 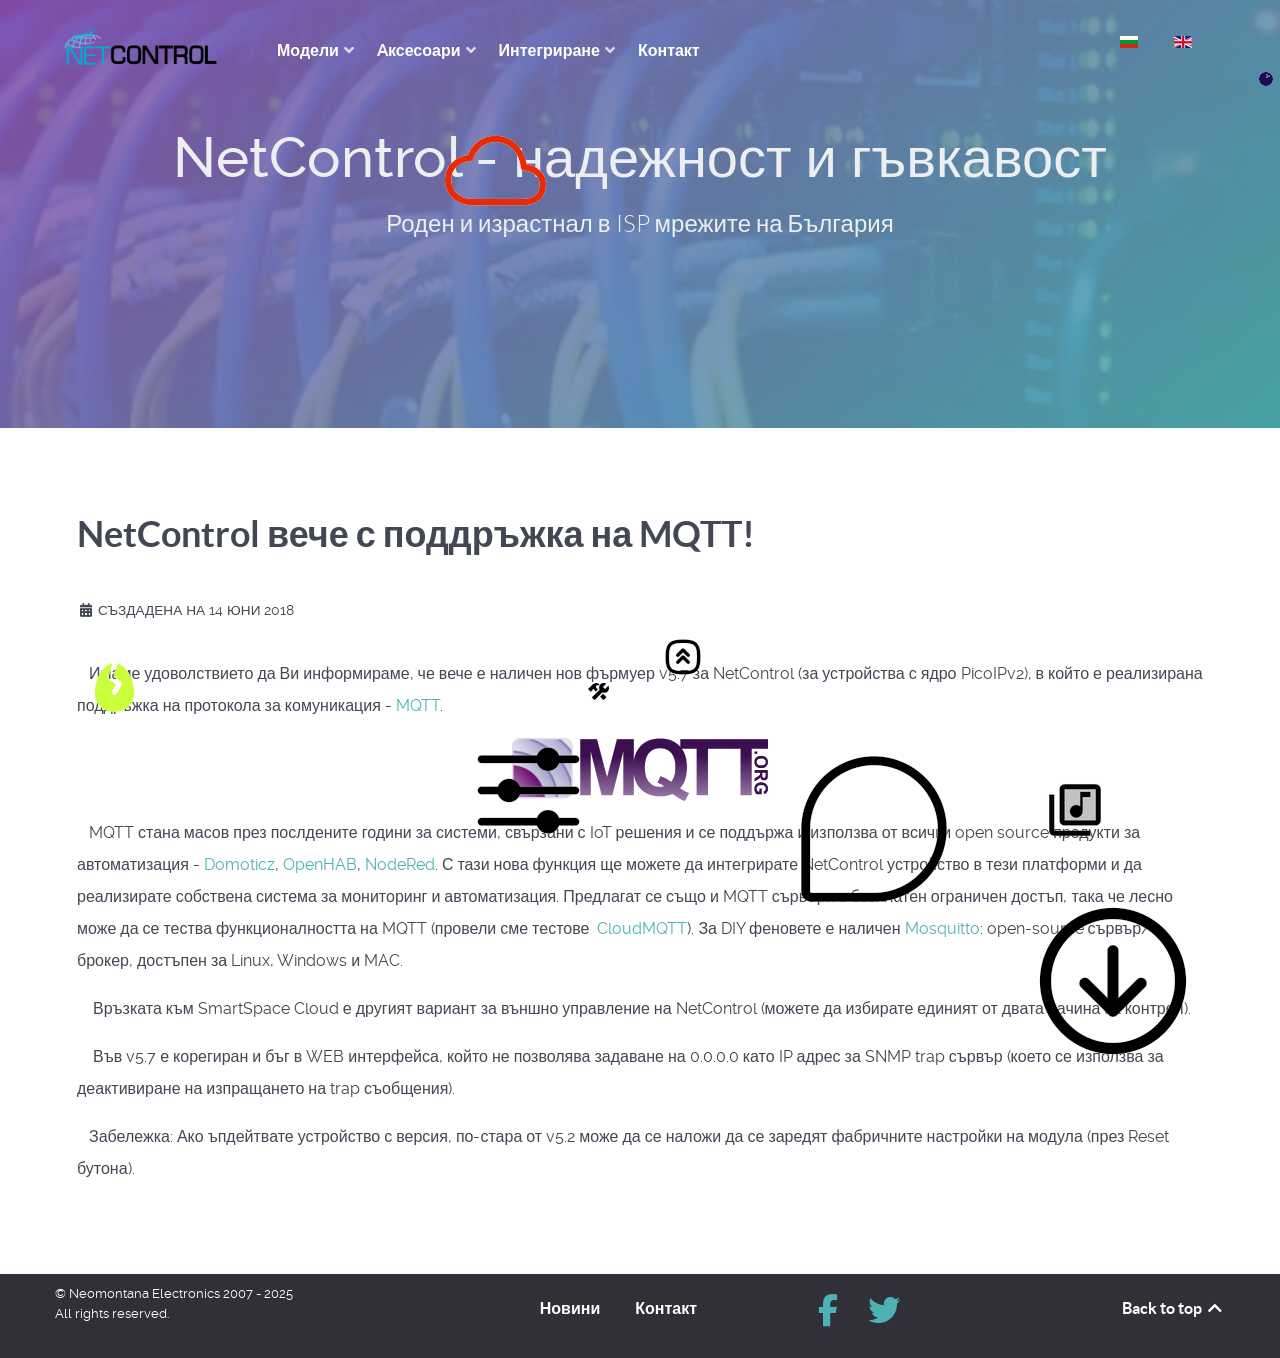 I want to click on access settings or configuration options, so click(x=598, y=691).